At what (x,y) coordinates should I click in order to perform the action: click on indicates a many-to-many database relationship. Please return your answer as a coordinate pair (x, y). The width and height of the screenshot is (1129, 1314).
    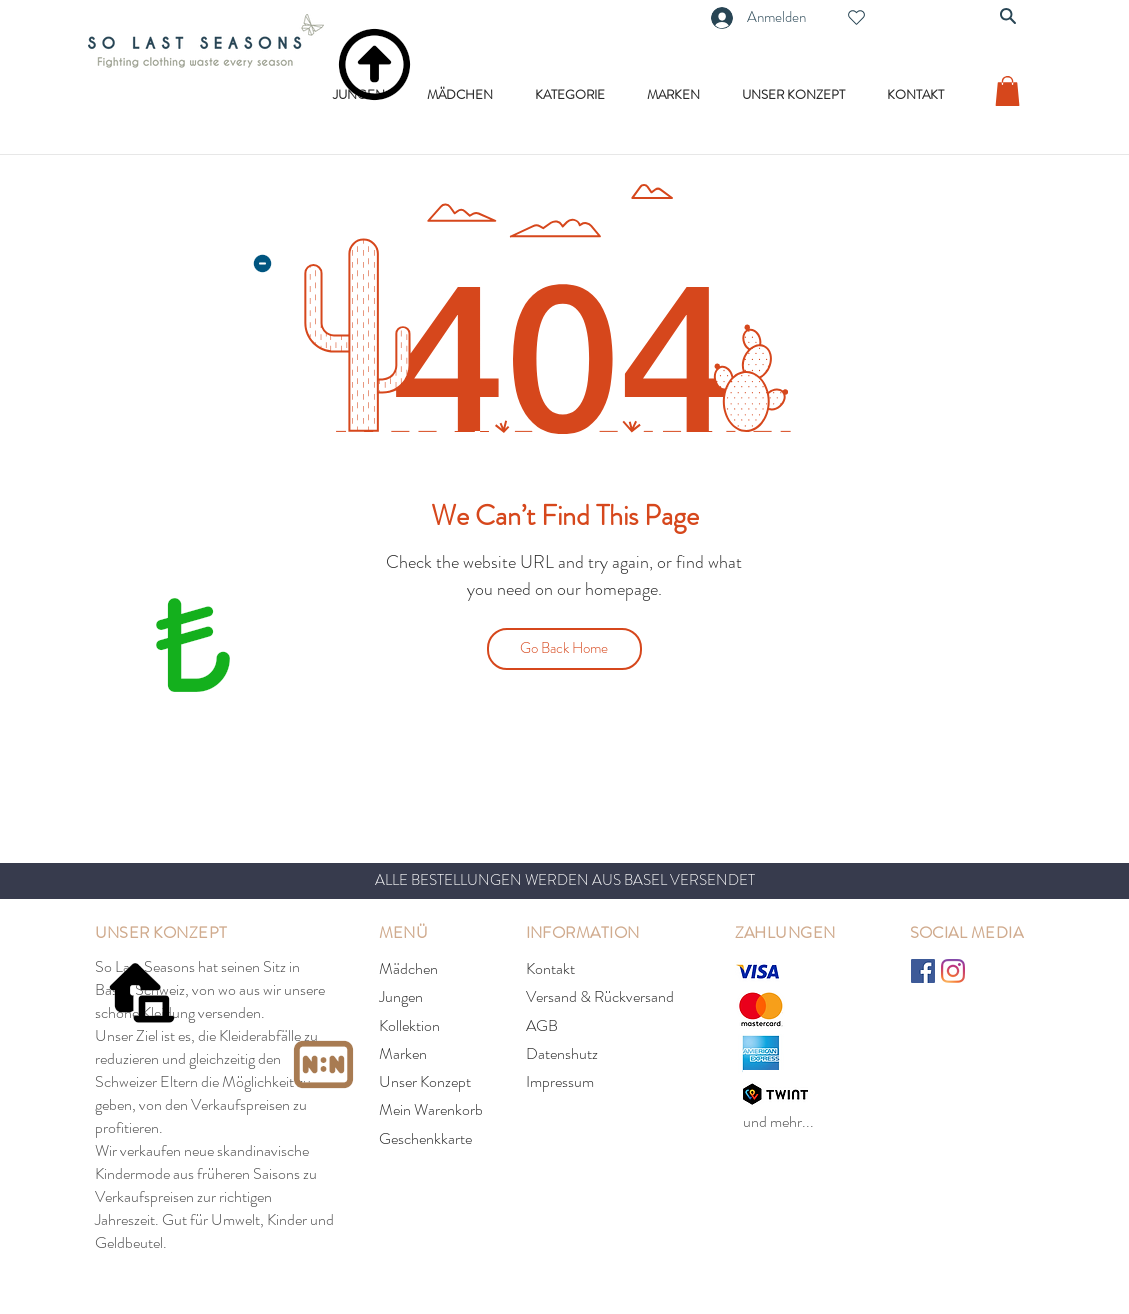
    Looking at the image, I should click on (323, 1064).